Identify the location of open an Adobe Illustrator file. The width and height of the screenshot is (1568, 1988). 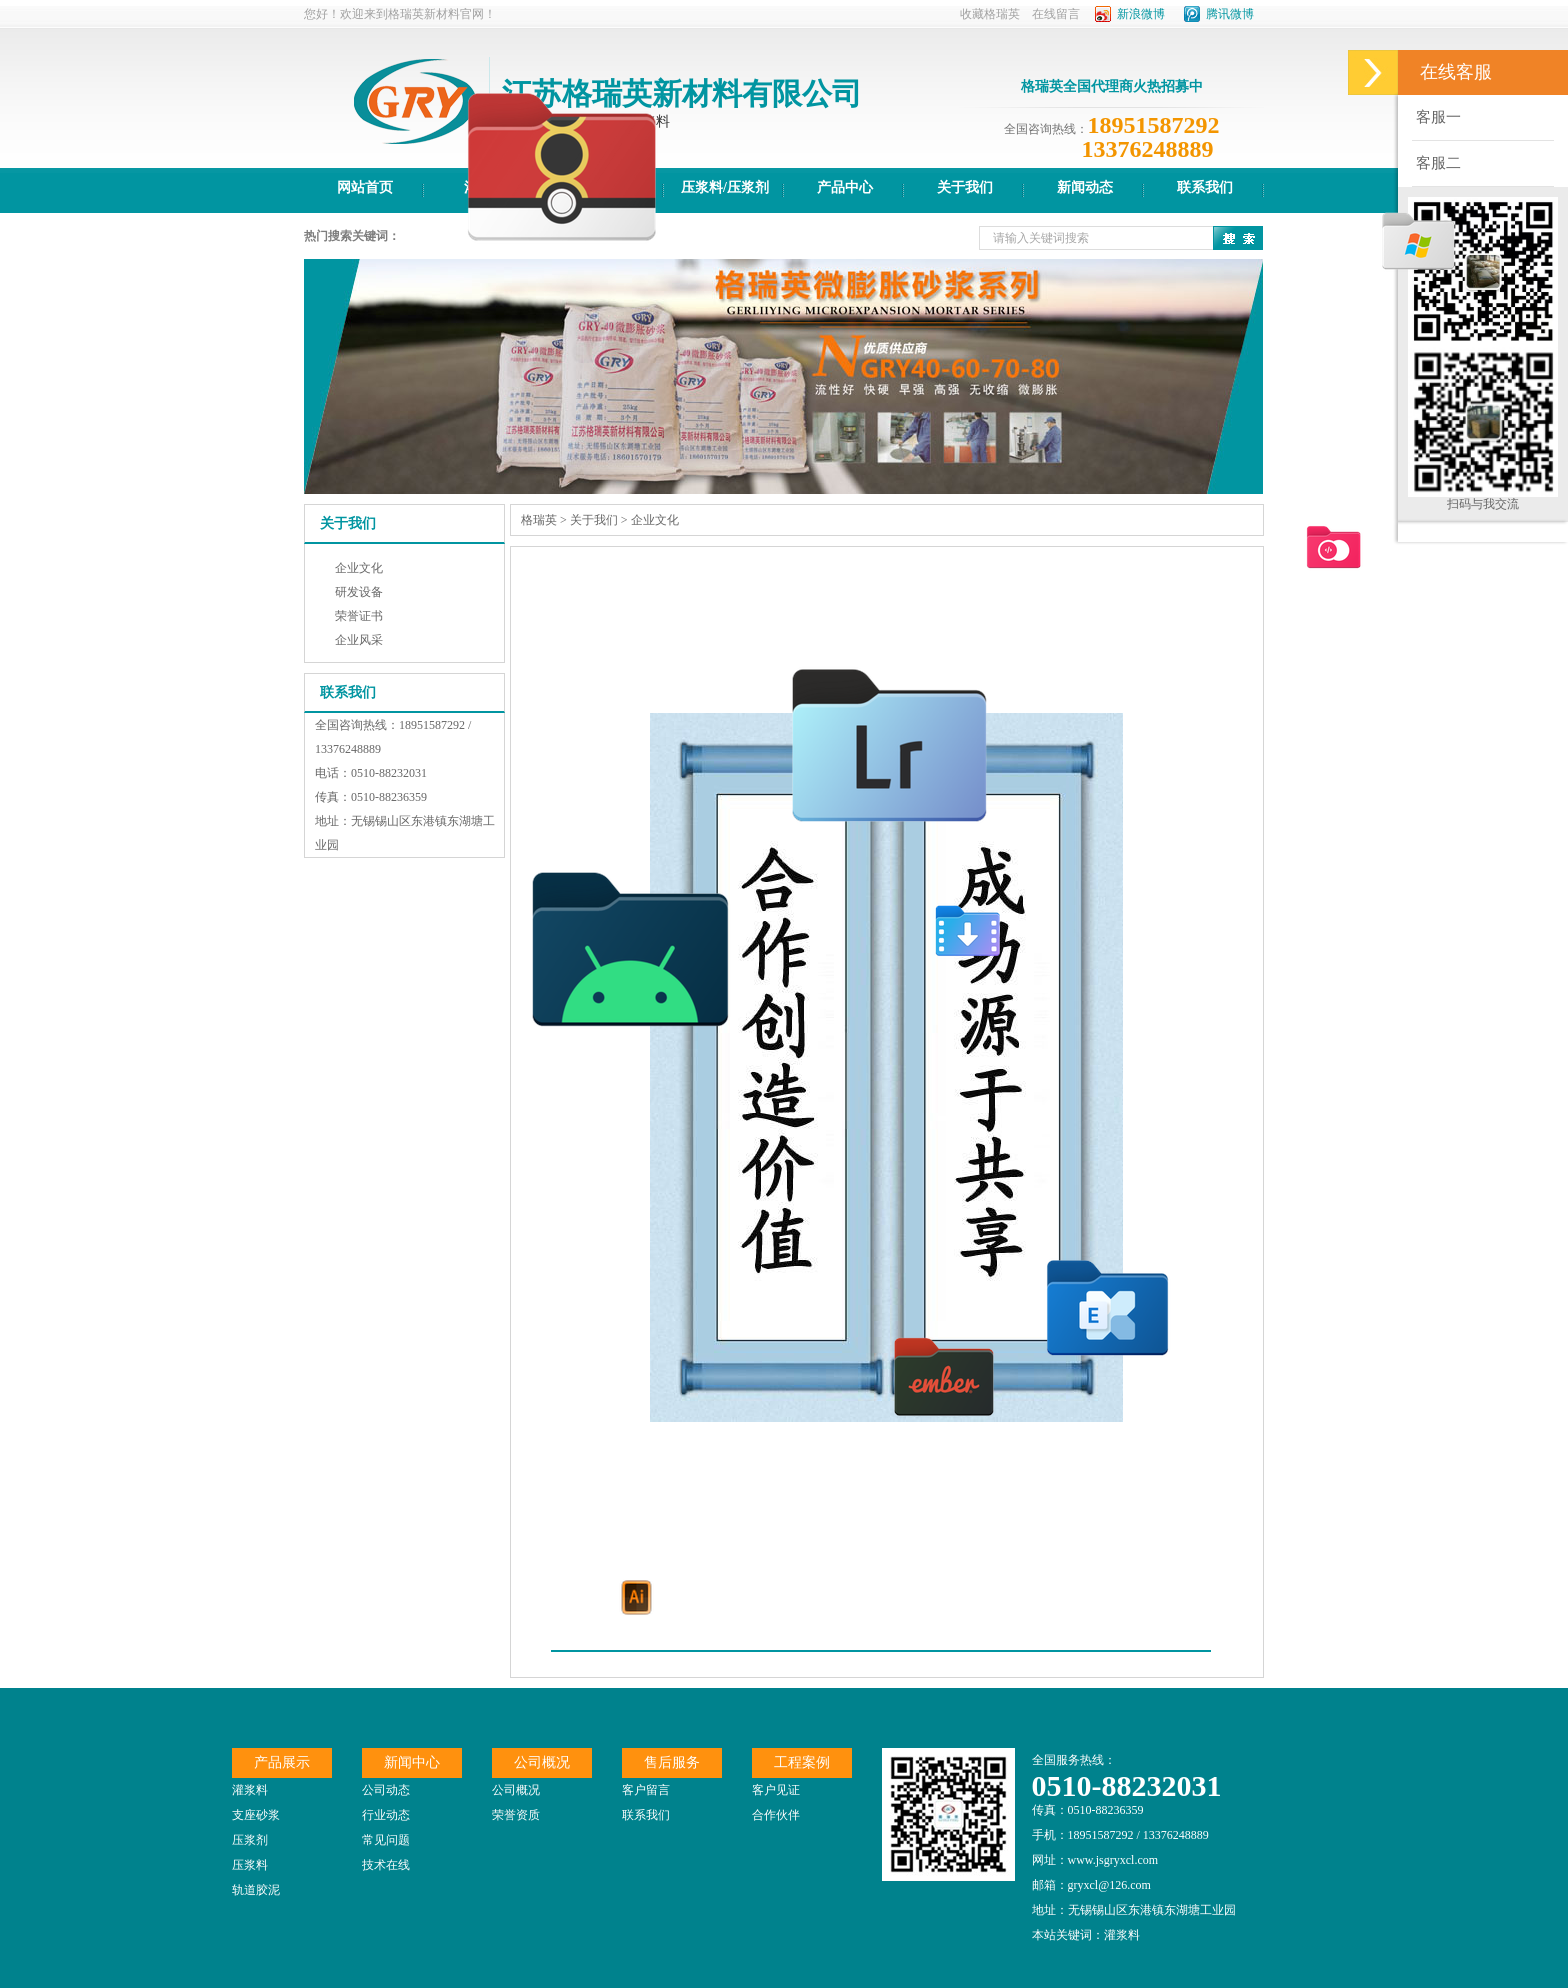
(636, 1597).